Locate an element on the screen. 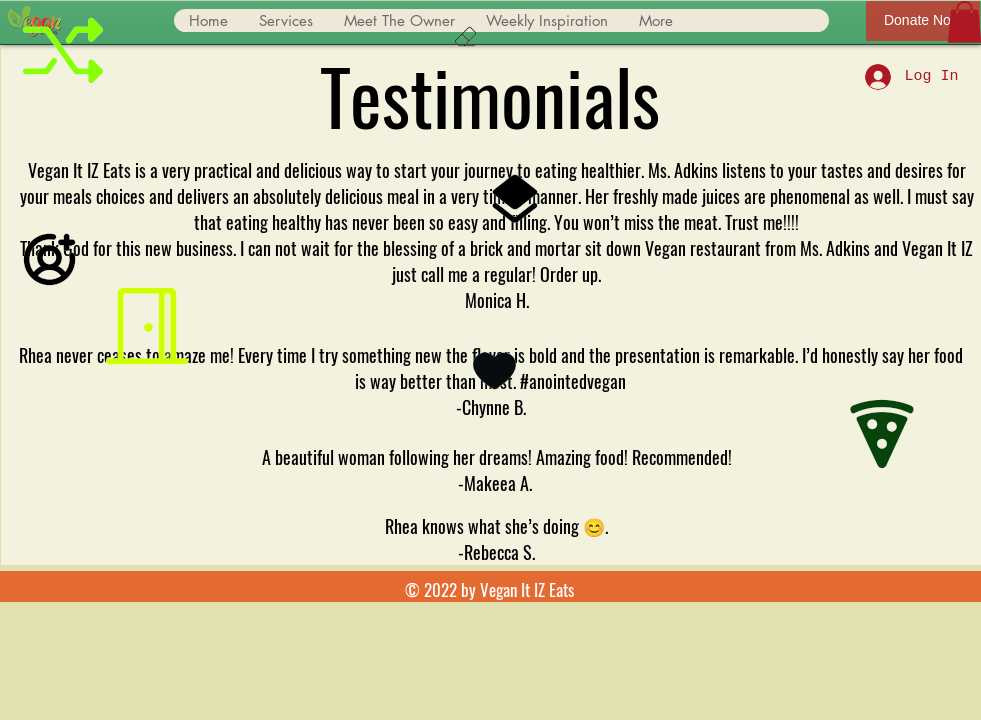 This screenshot has width=981, height=720. log out or exit the current session is located at coordinates (147, 326).